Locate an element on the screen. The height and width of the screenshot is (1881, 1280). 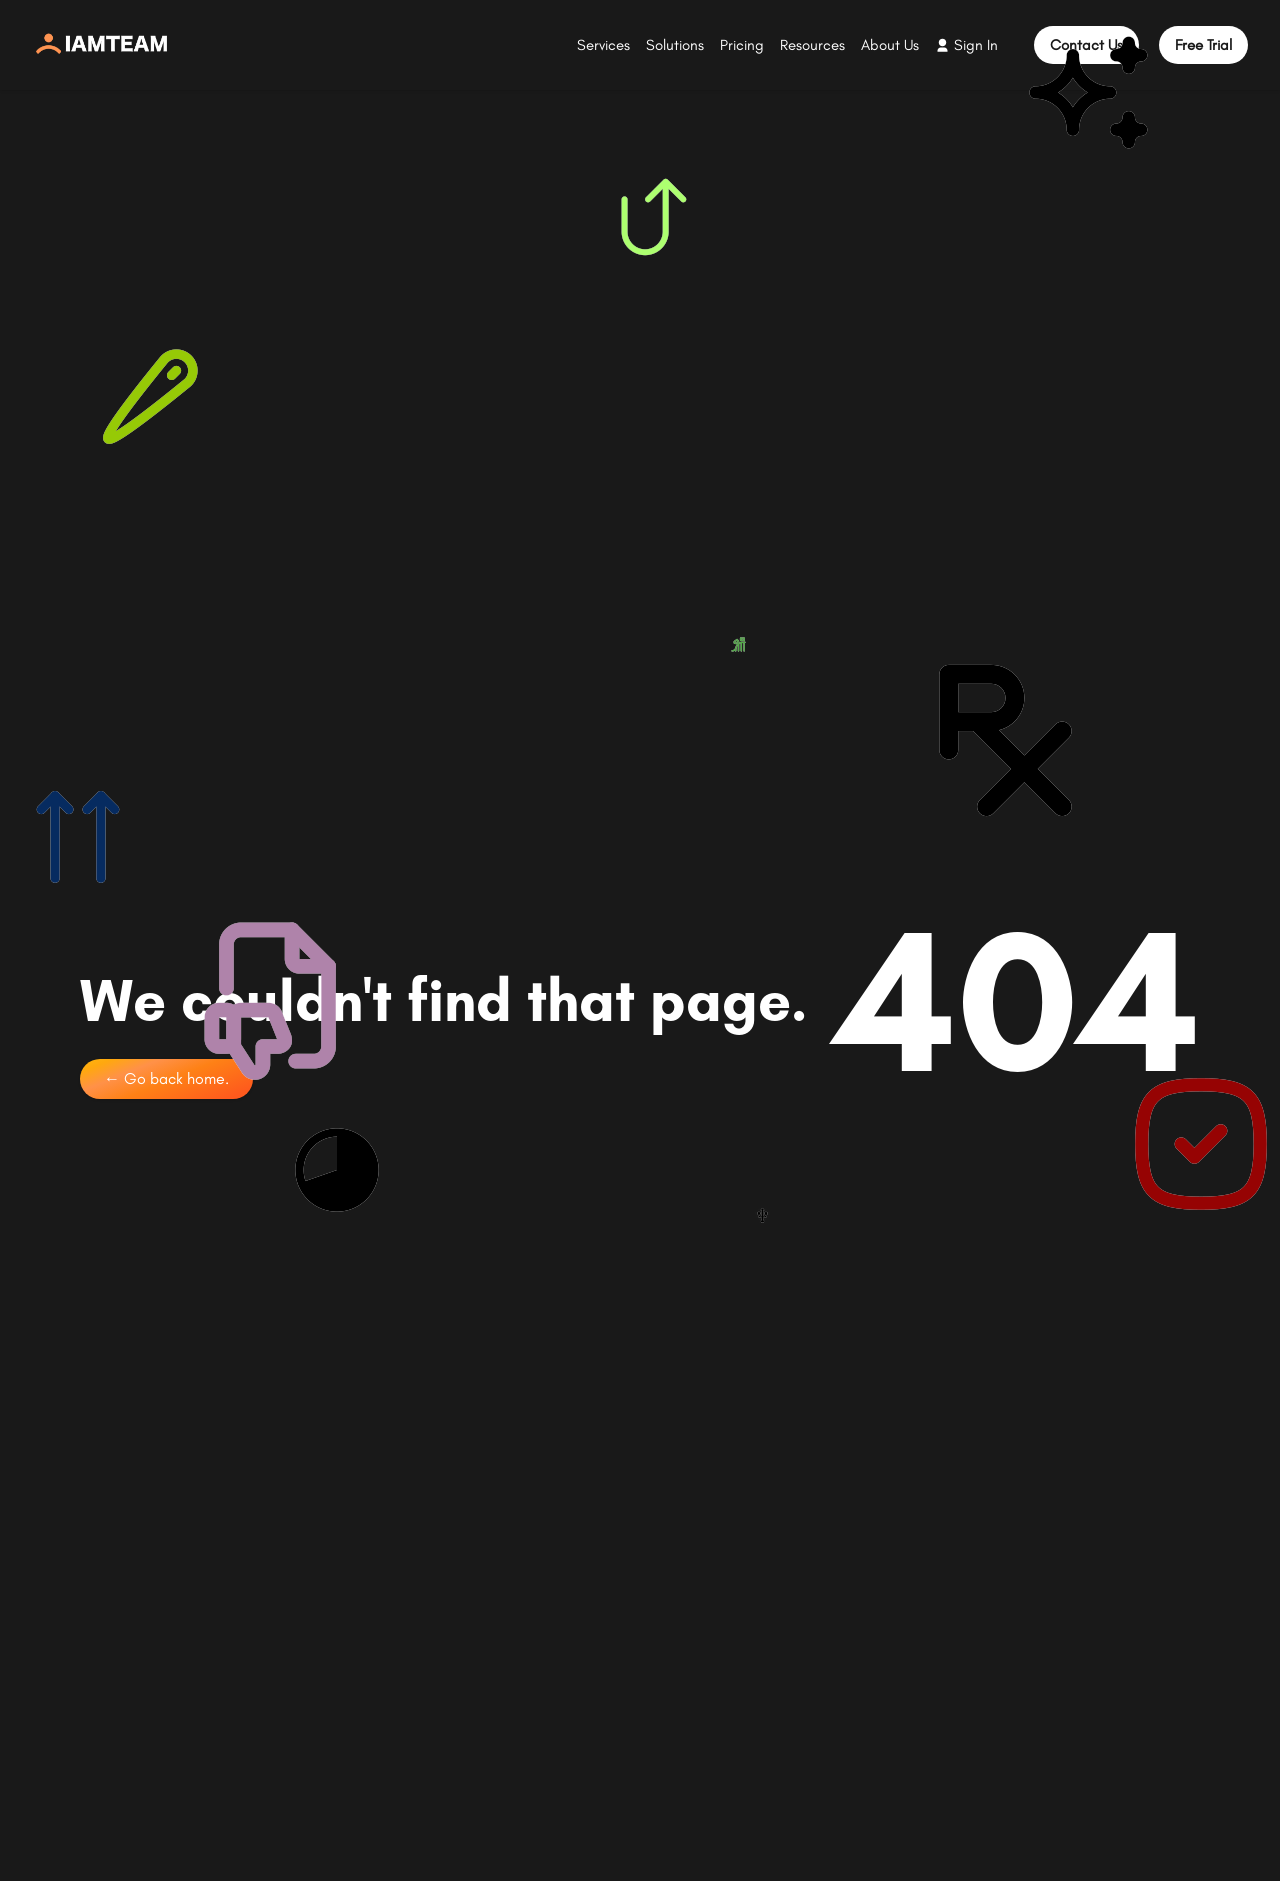
mark task as complete is located at coordinates (1201, 1144).